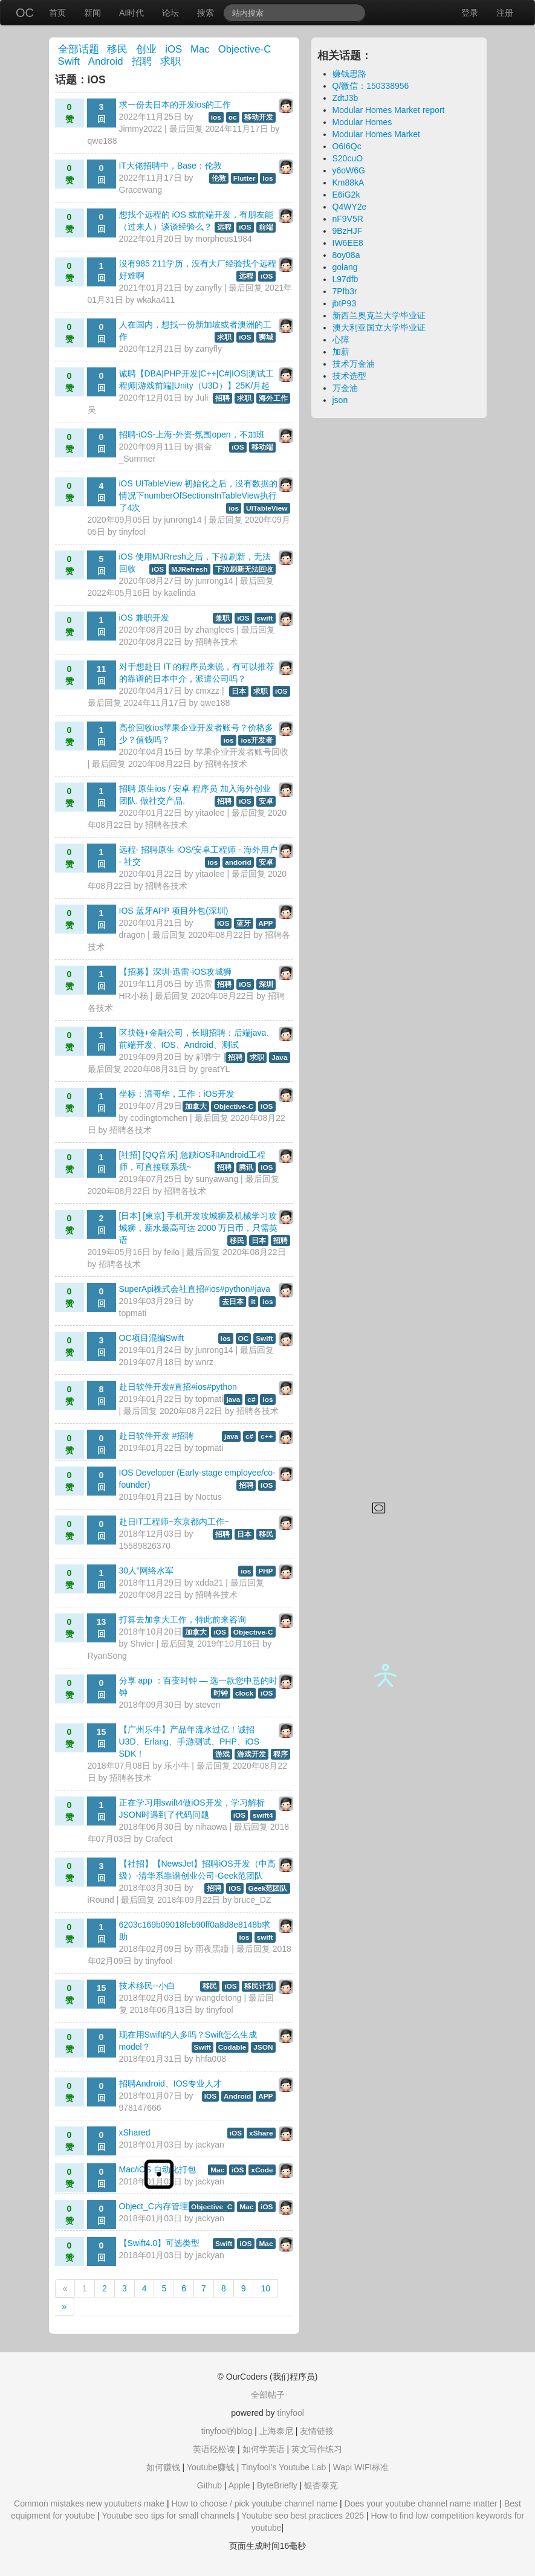 This screenshot has width=535, height=2576. Describe the element at coordinates (385, 1676) in the screenshot. I see `view user profile` at that location.